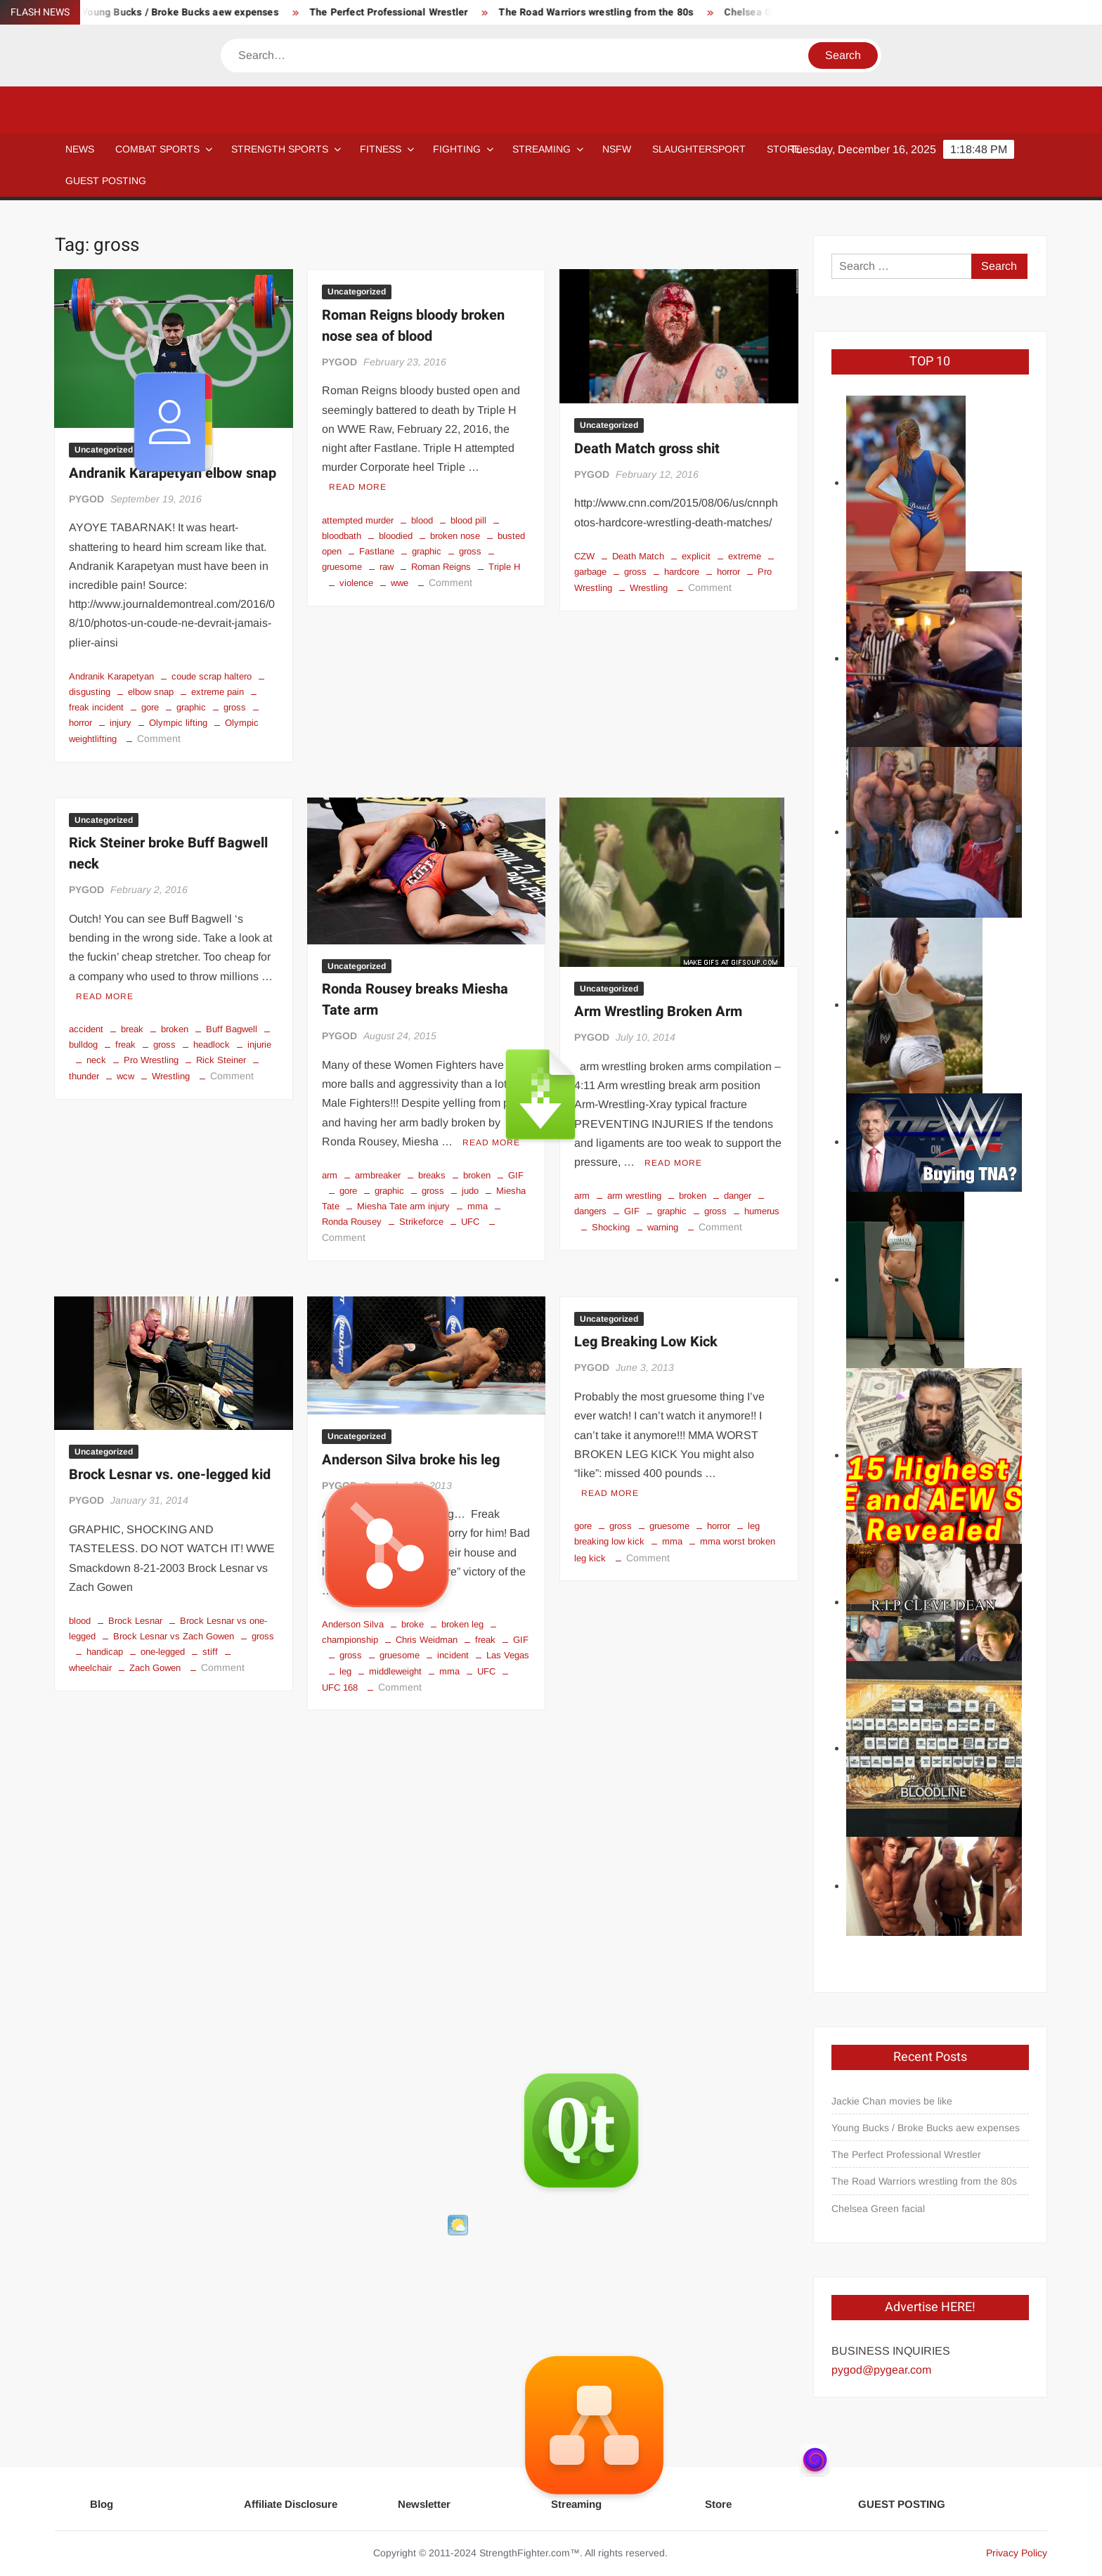  Describe the element at coordinates (173, 422) in the screenshot. I see `open the contacts or address book app` at that location.